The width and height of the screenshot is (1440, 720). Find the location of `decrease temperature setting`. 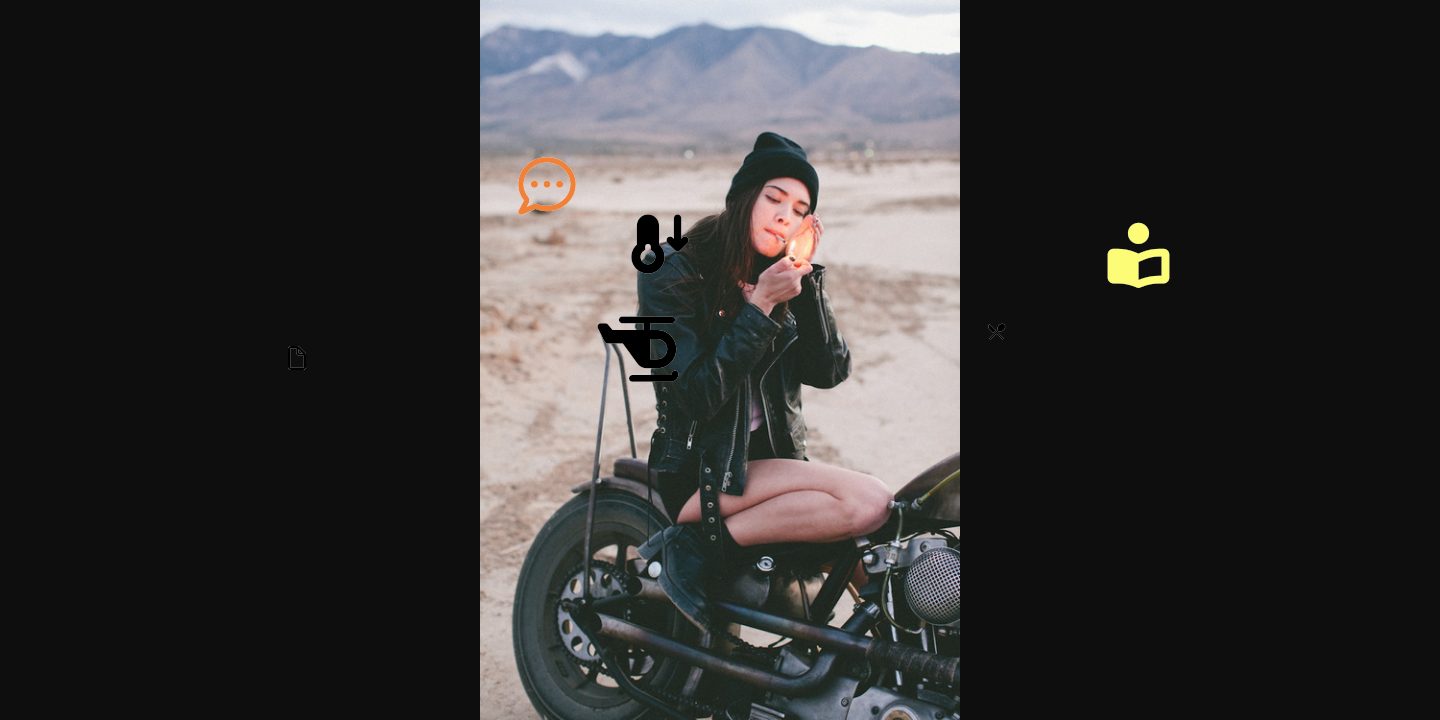

decrease temperature setting is located at coordinates (659, 244).